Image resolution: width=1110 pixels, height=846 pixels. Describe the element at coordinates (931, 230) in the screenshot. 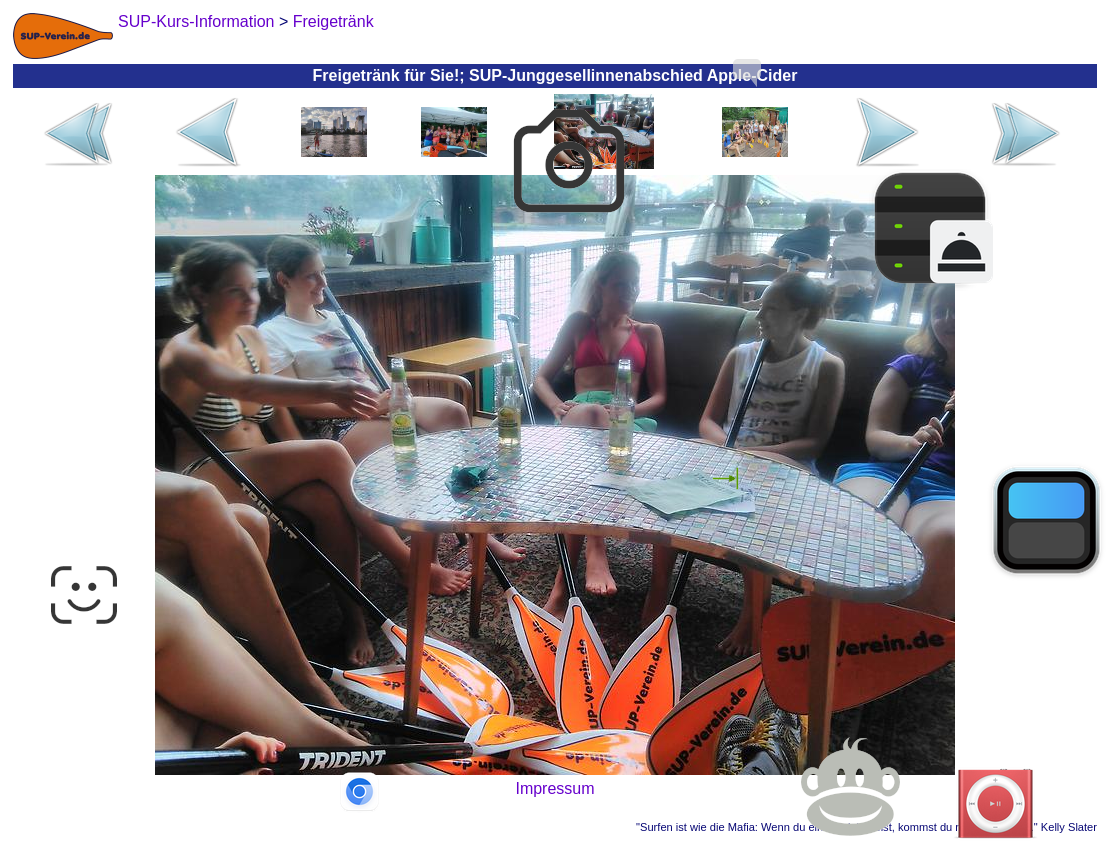

I see `configure network server discovery preferences` at that location.